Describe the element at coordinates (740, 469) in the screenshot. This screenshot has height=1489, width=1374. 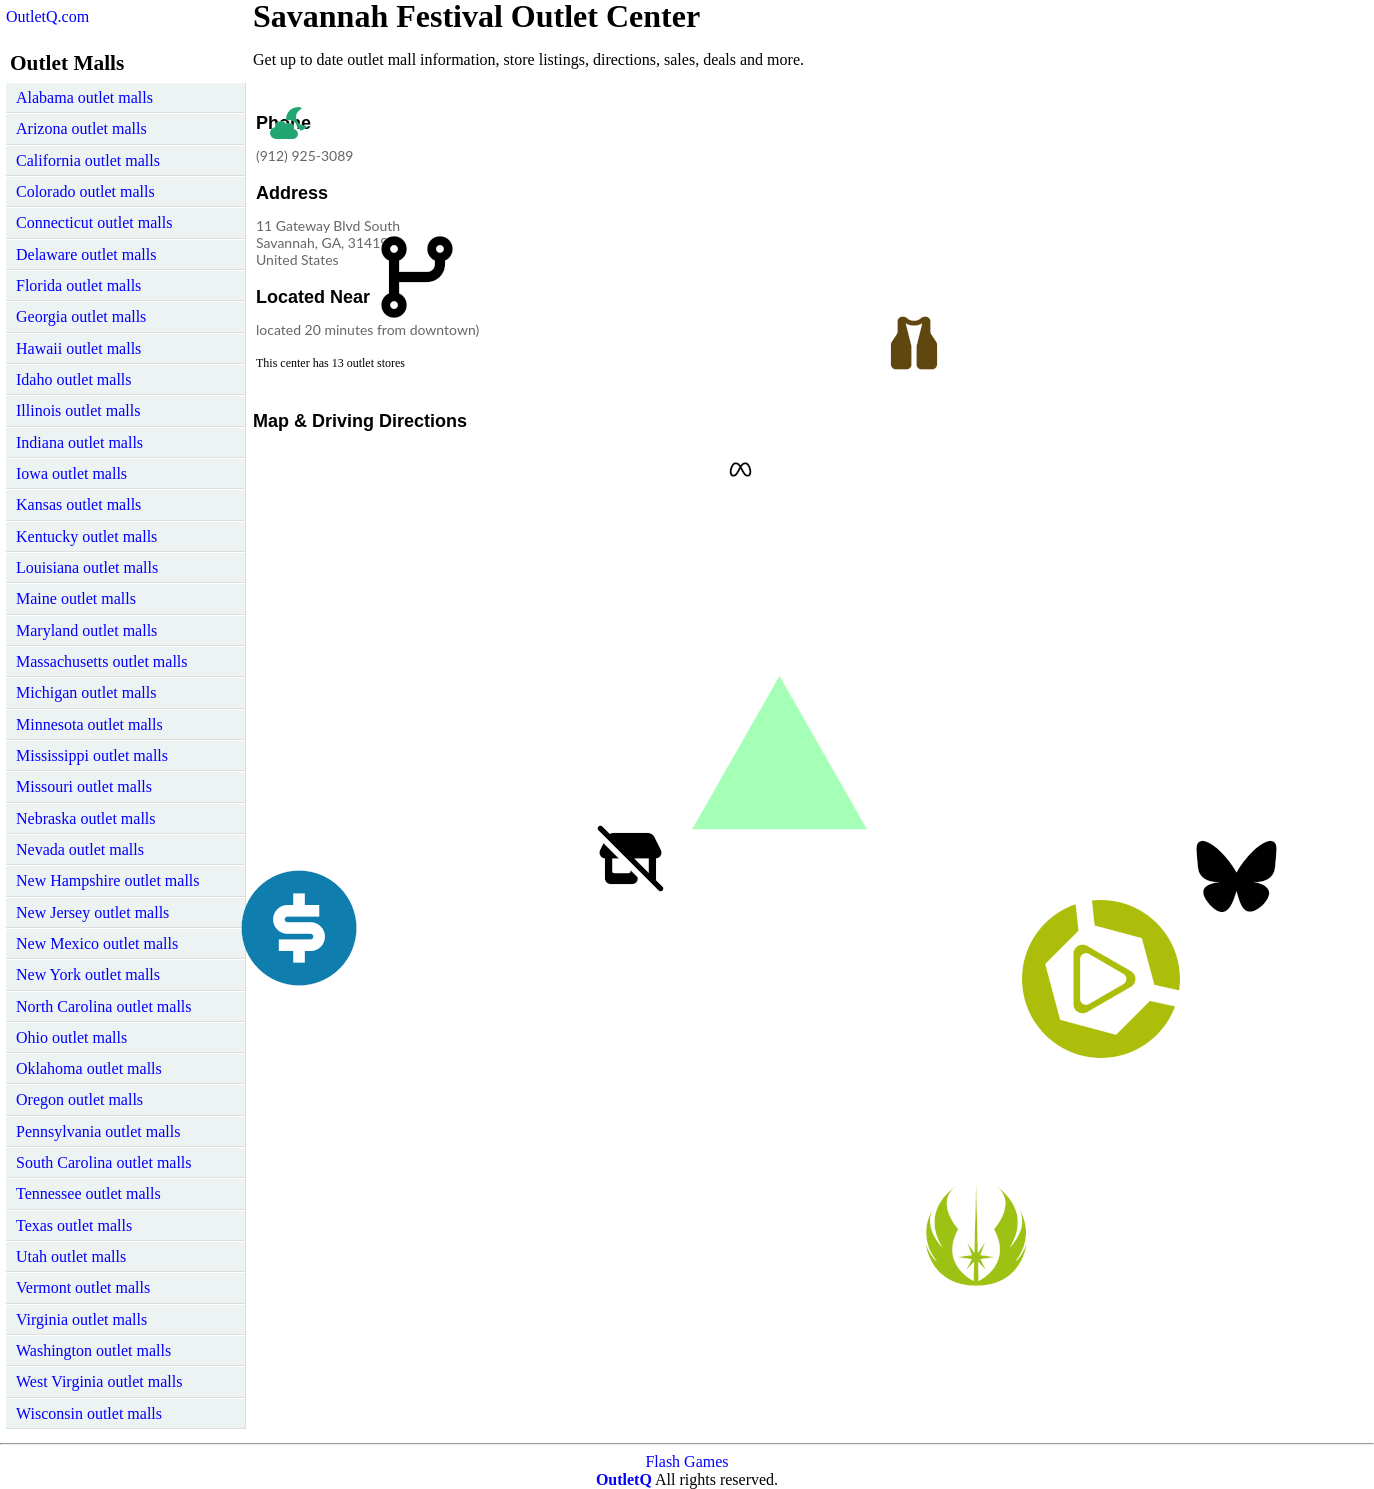
I see `Meta company logo` at that location.